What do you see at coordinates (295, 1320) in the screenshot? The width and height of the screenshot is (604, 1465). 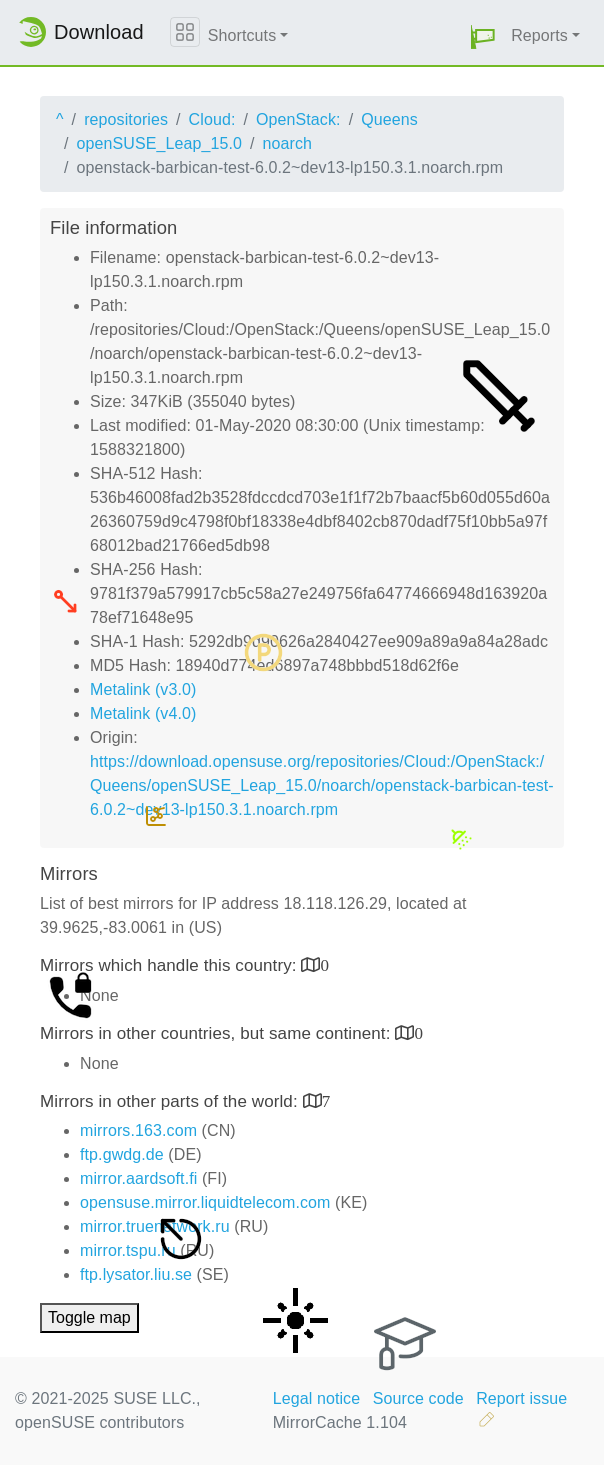 I see `add a lens flare effect to an image` at bounding box center [295, 1320].